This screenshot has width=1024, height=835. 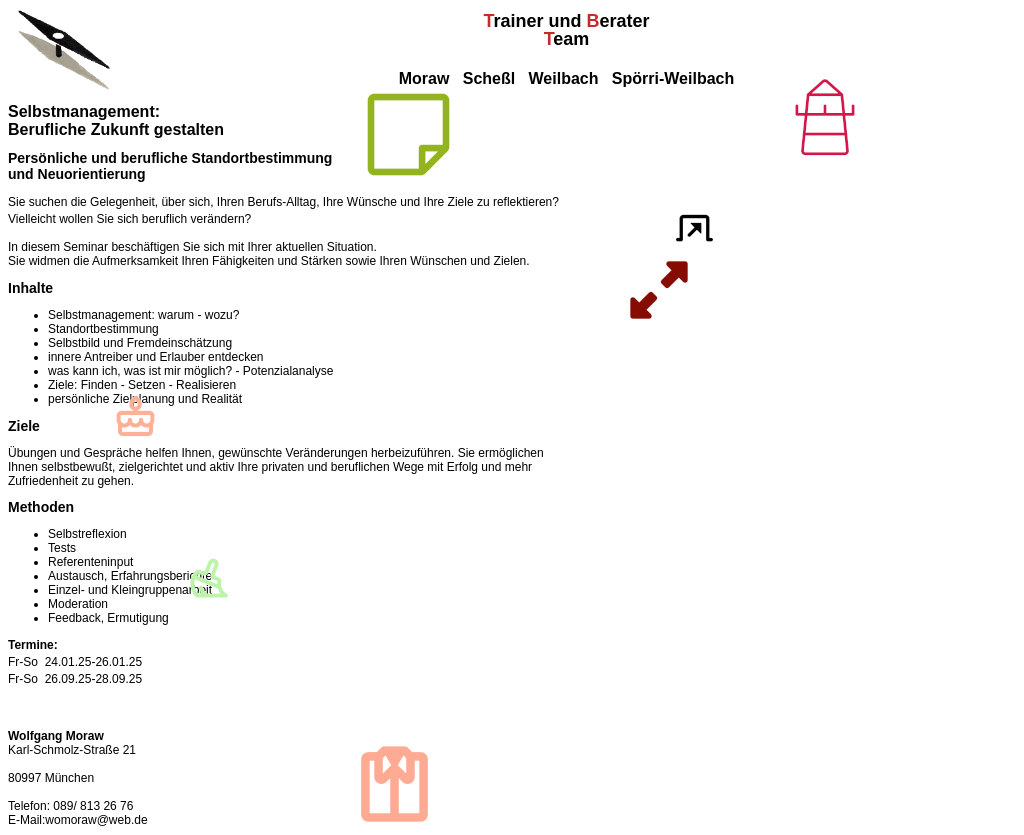 I want to click on open link in a new tab or window, so click(x=694, y=227).